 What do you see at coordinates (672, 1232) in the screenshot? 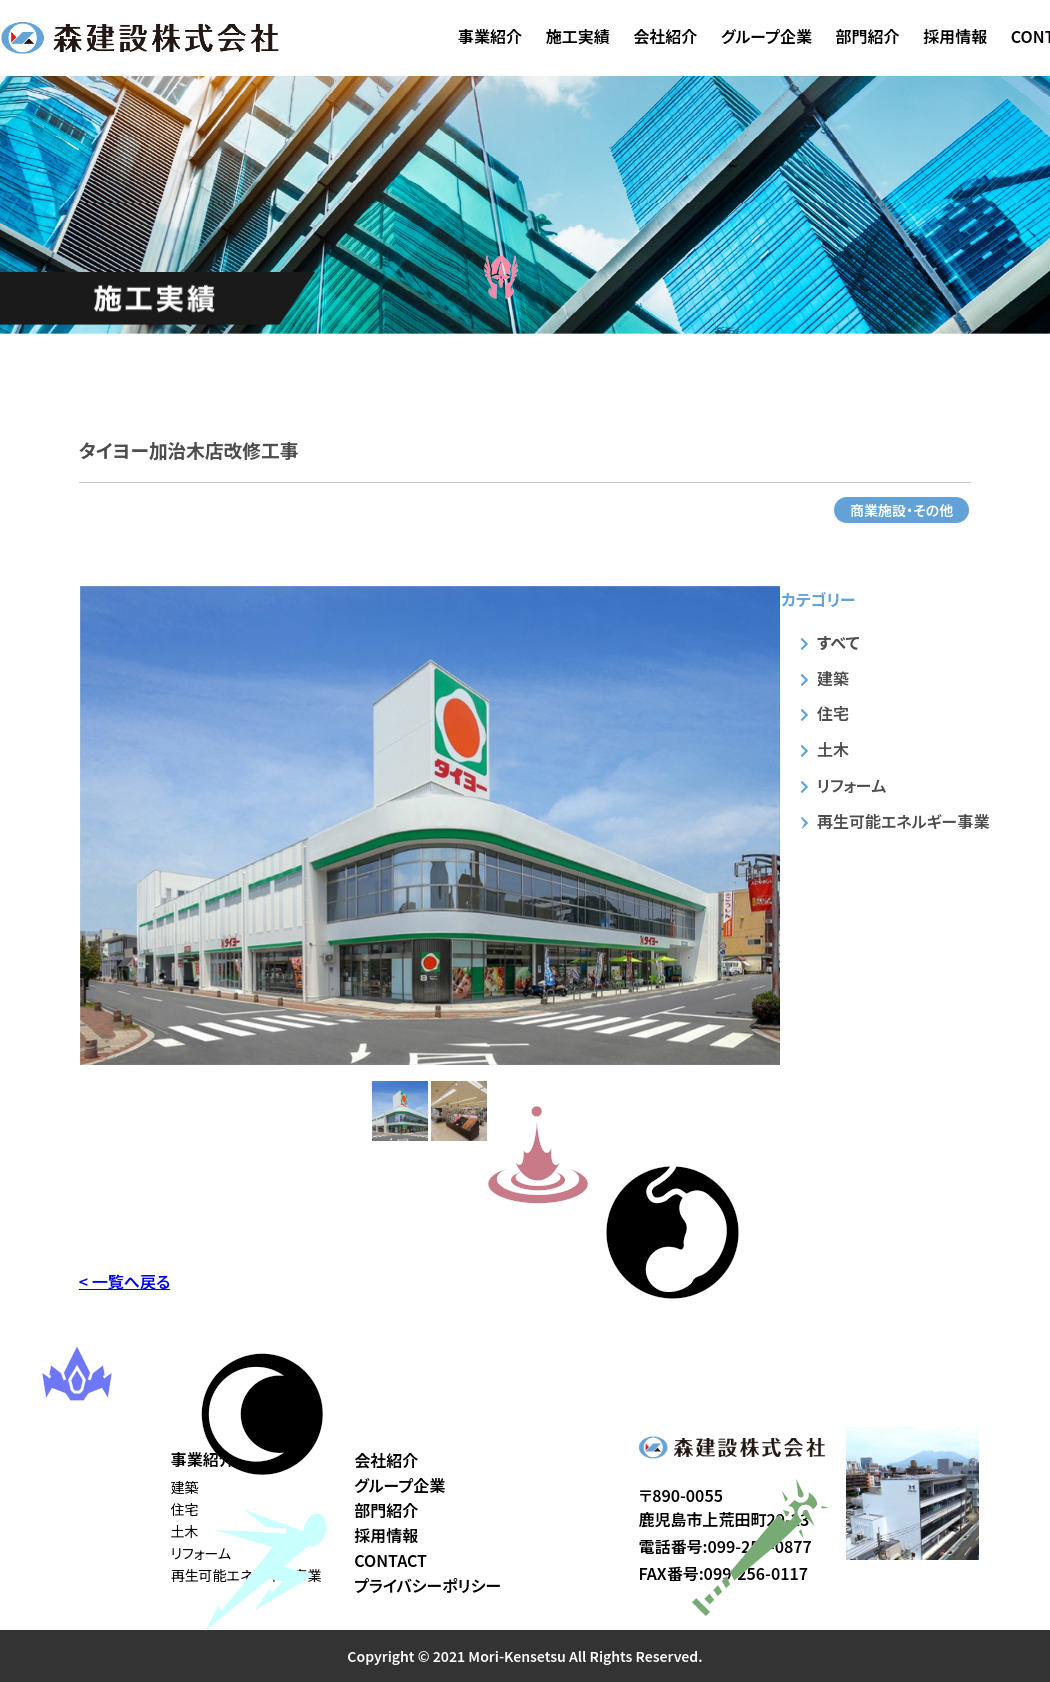
I see `indicates pregnancy or fetal development stage` at bounding box center [672, 1232].